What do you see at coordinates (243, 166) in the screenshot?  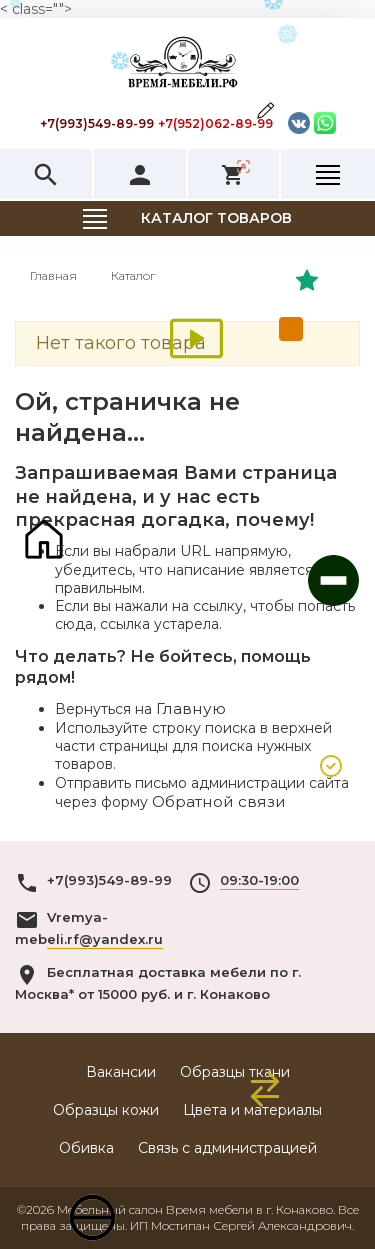 I see `enable auto-focus mode for camera` at bounding box center [243, 166].